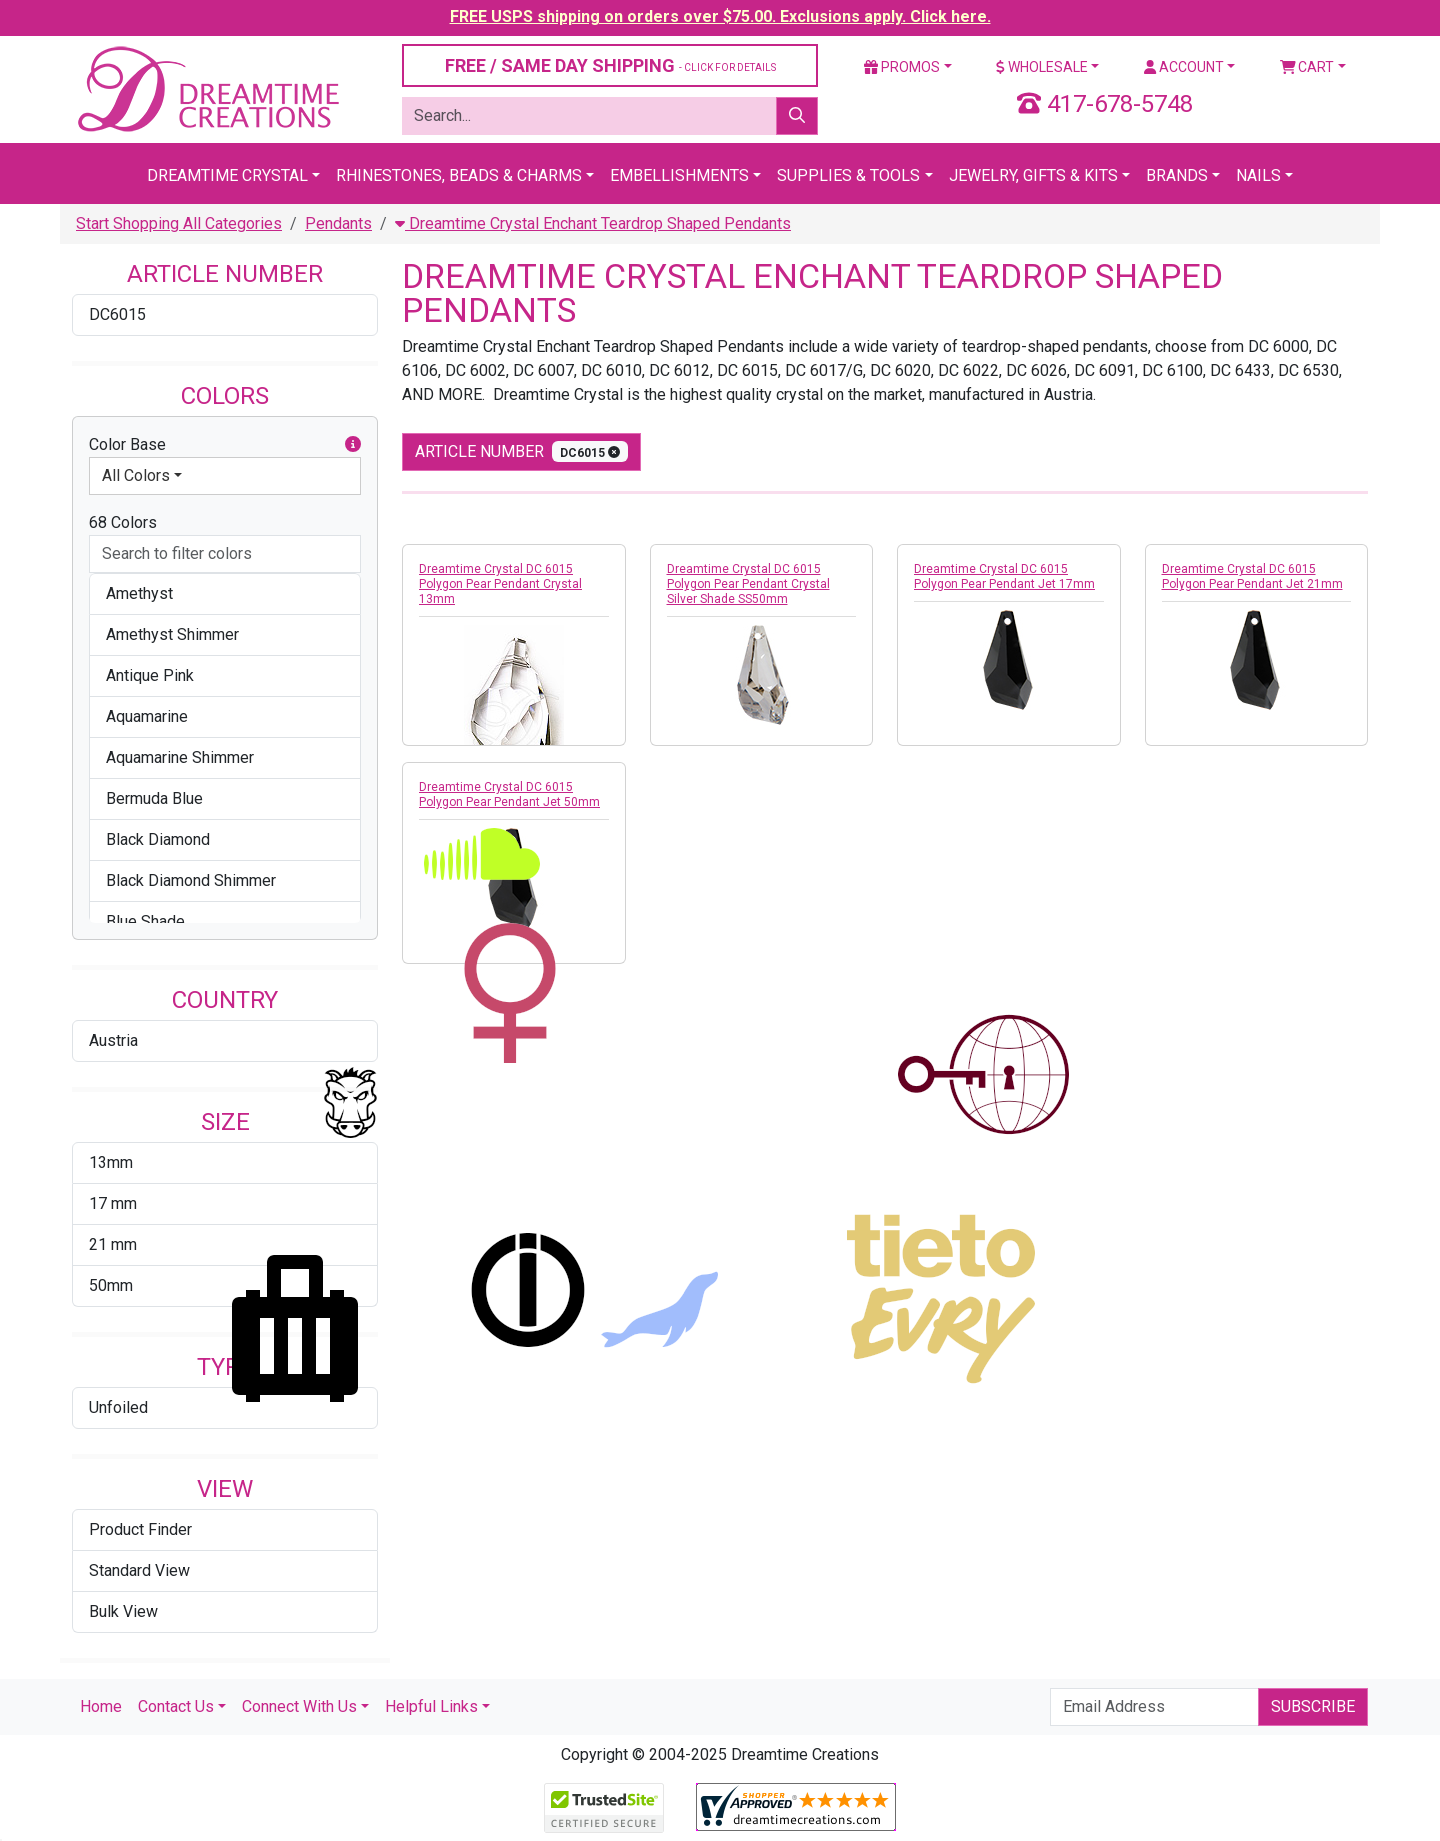 The height and width of the screenshot is (1841, 1440). What do you see at coordinates (983, 1074) in the screenshot?
I see `sign in with webauthn passwordless authentication` at bounding box center [983, 1074].